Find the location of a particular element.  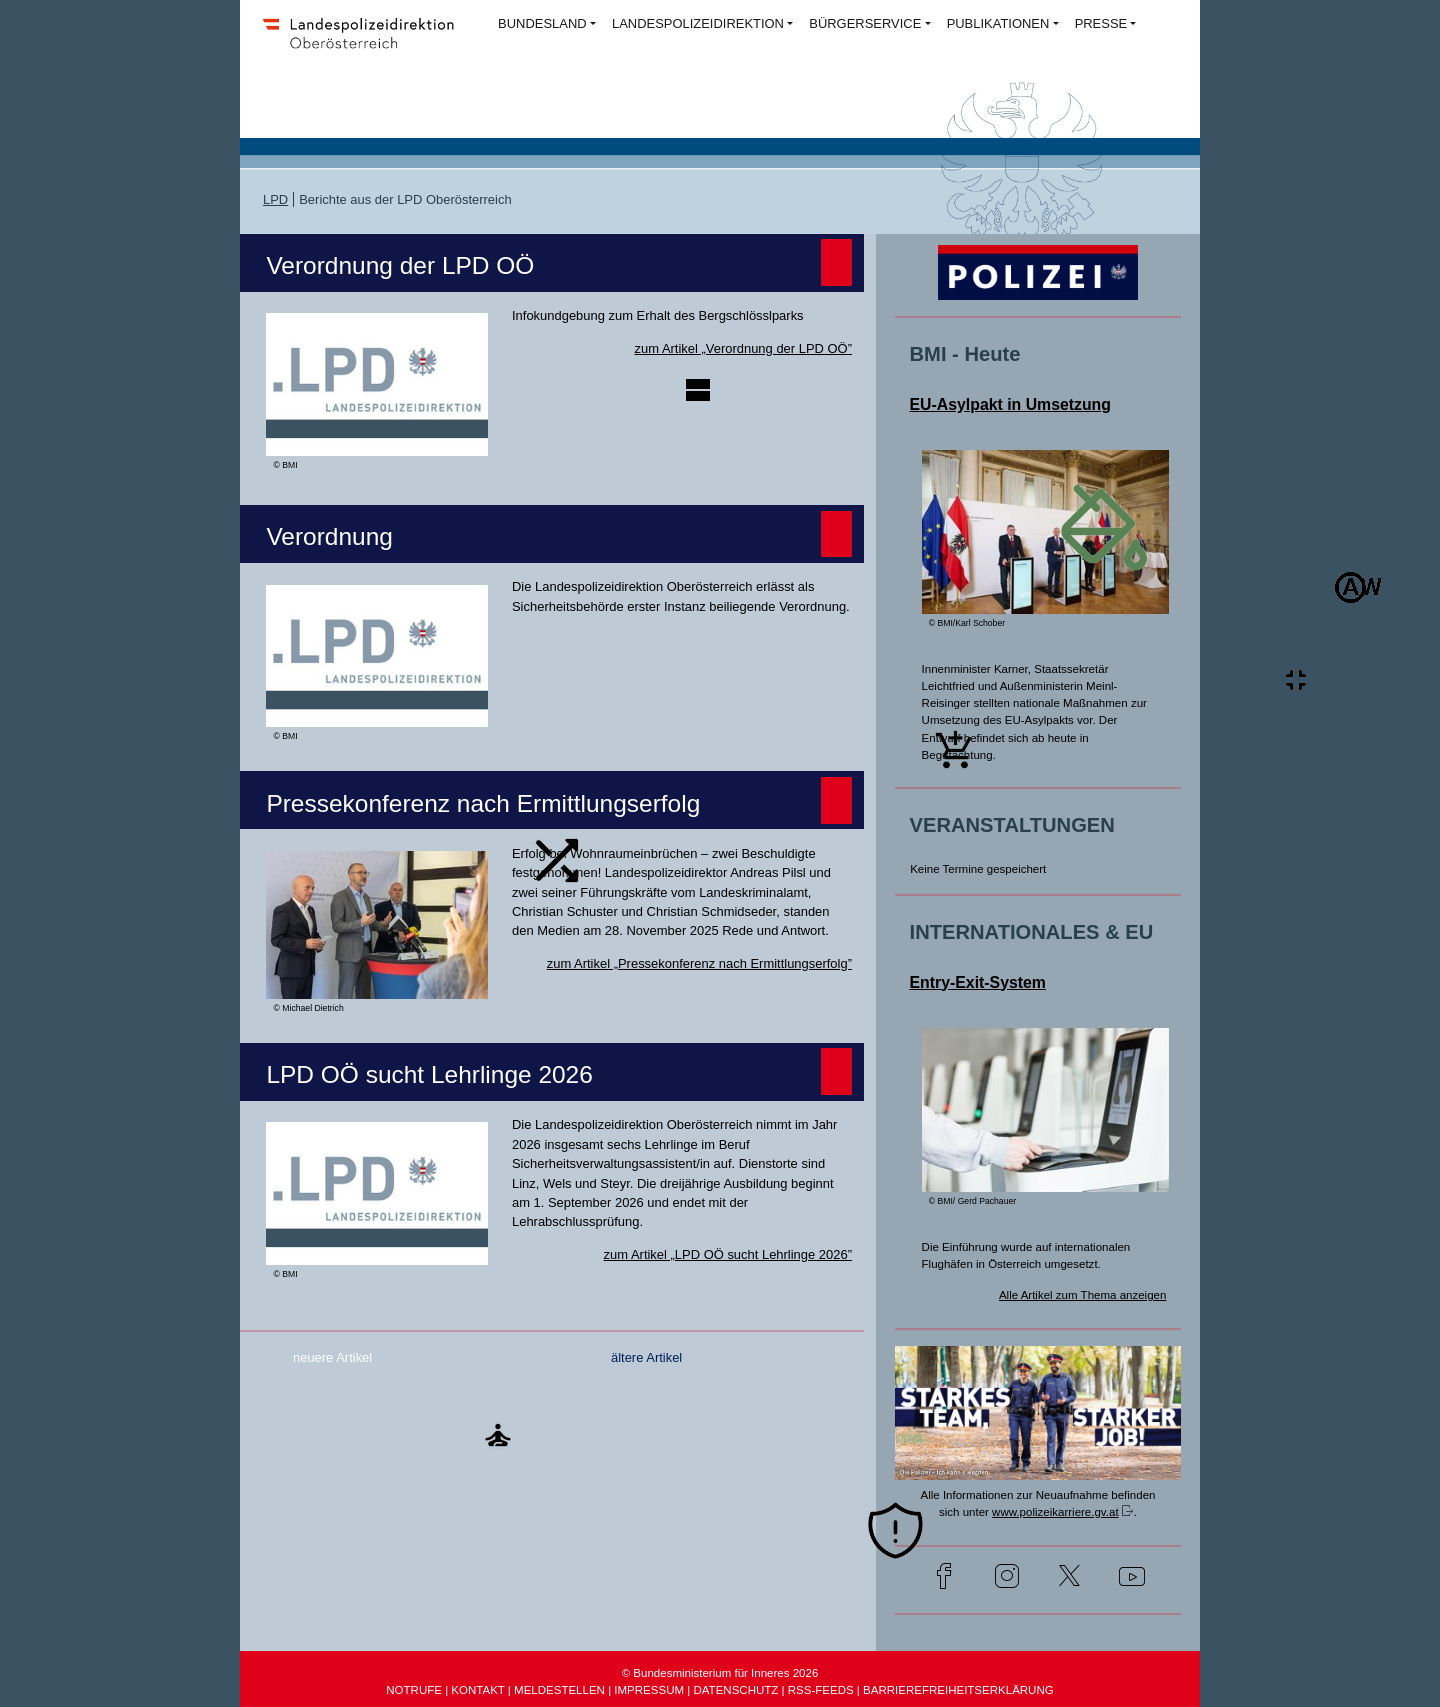

add item to shopping cart is located at coordinates (955, 750).